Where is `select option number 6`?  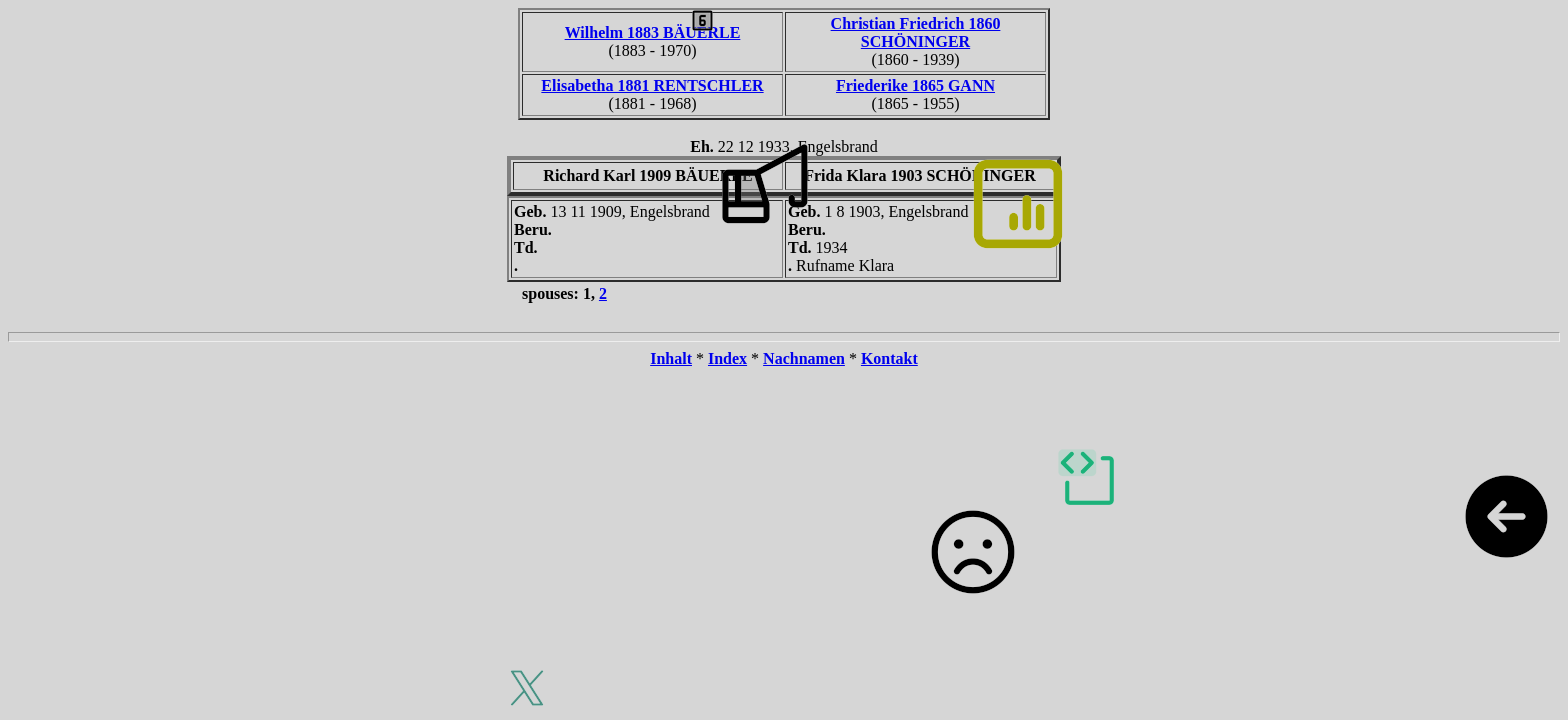
select option number 6 is located at coordinates (702, 20).